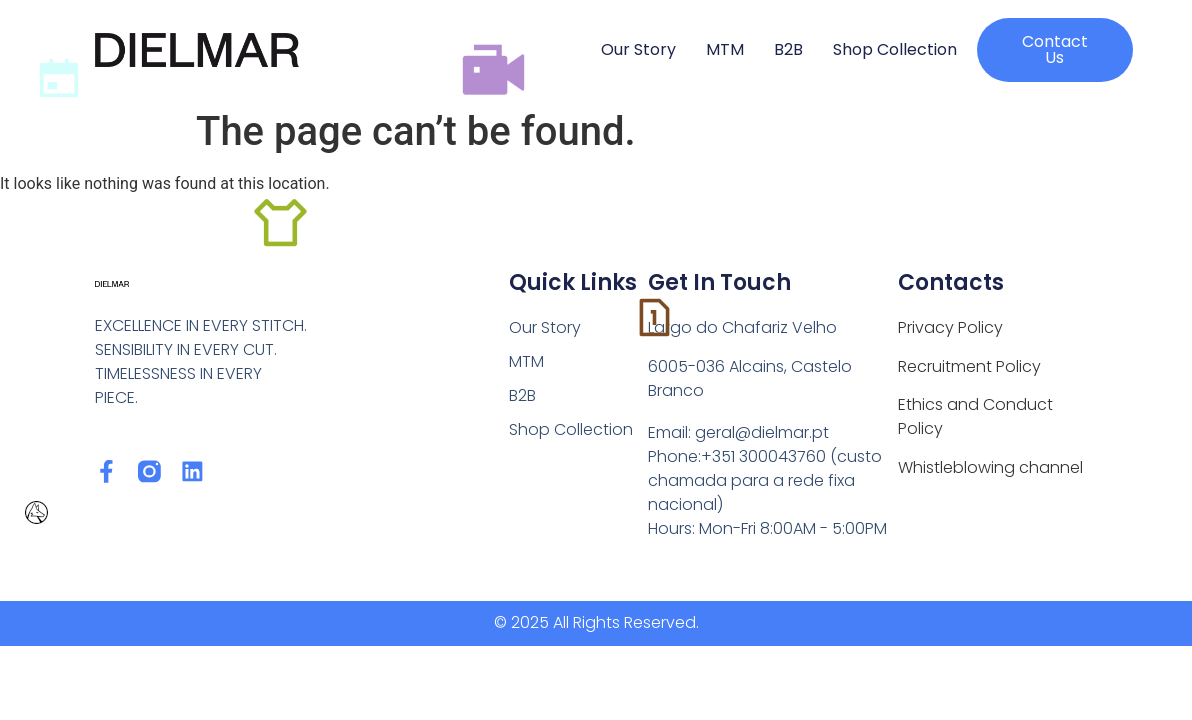  Describe the element at coordinates (59, 80) in the screenshot. I see `view a scheduled event` at that location.